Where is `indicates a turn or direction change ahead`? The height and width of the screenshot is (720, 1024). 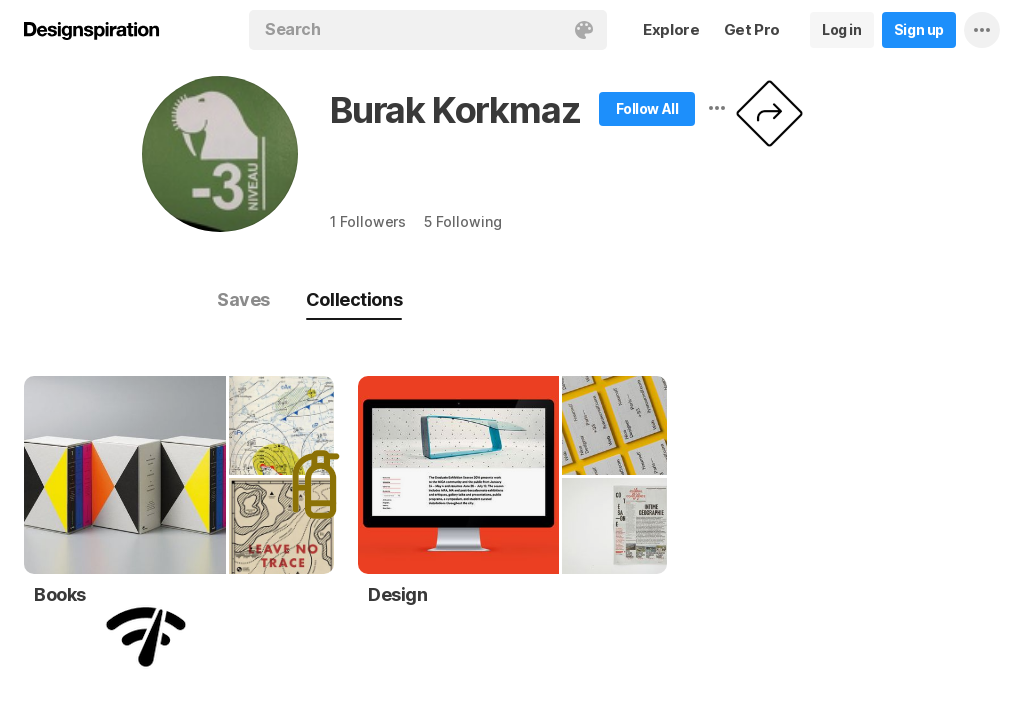
indicates a turn or direction change ahead is located at coordinates (769, 113).